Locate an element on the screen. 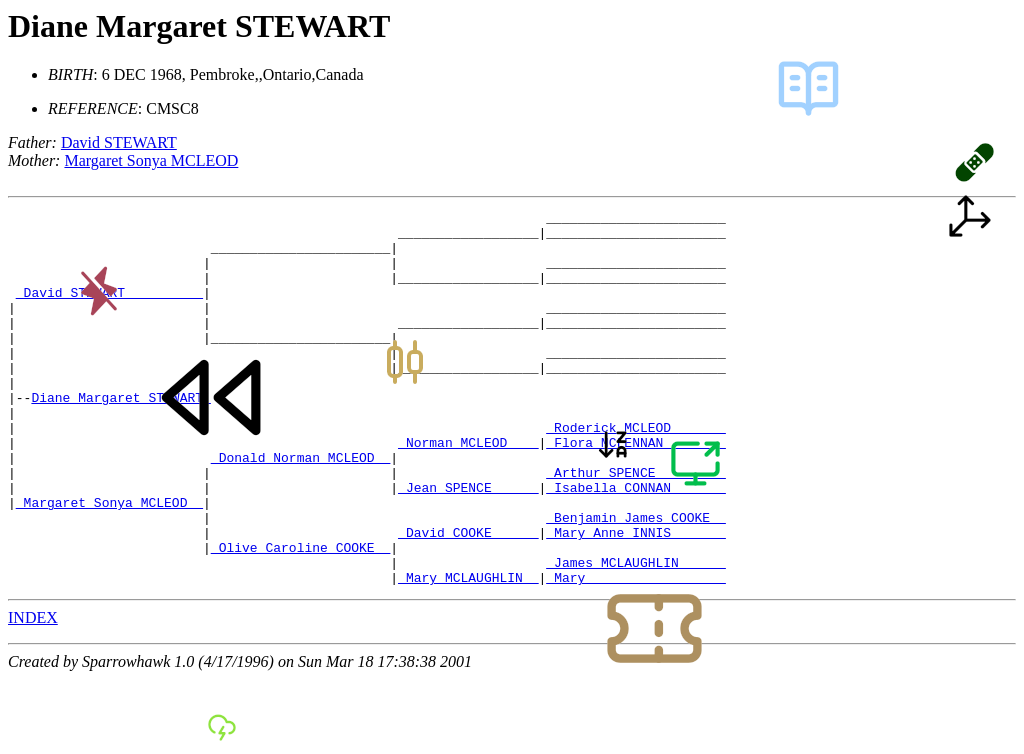  distribute objects evenly with equal horizontal spacing is located at coordinates (405, 362).